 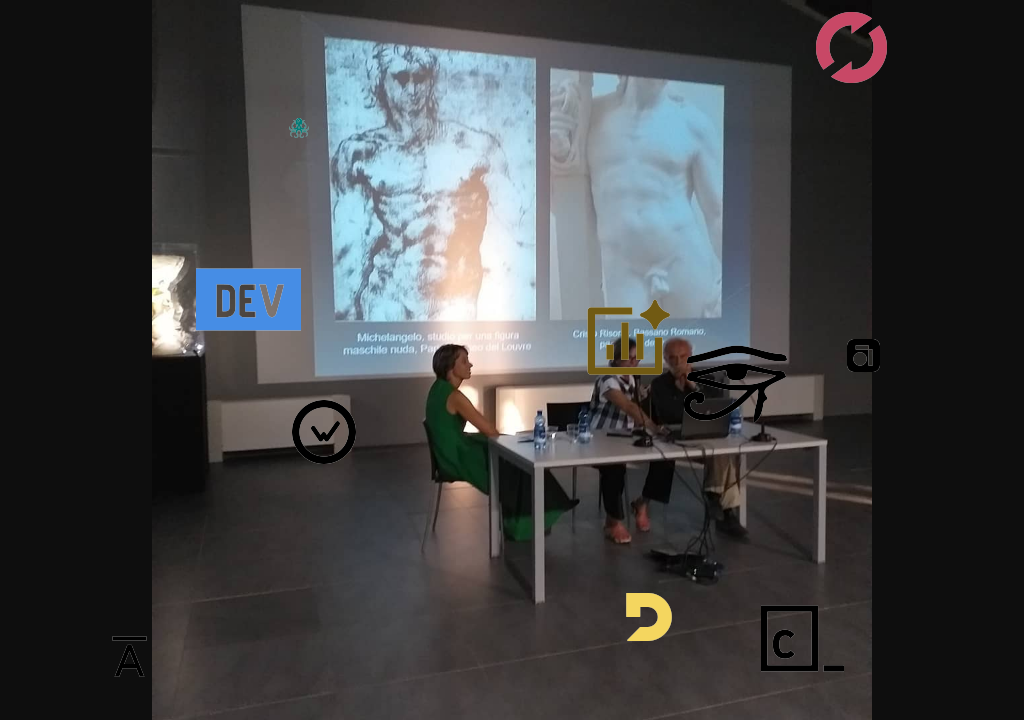 I want to click on open MLflow machine learning platform, so click(x=851, y=47).